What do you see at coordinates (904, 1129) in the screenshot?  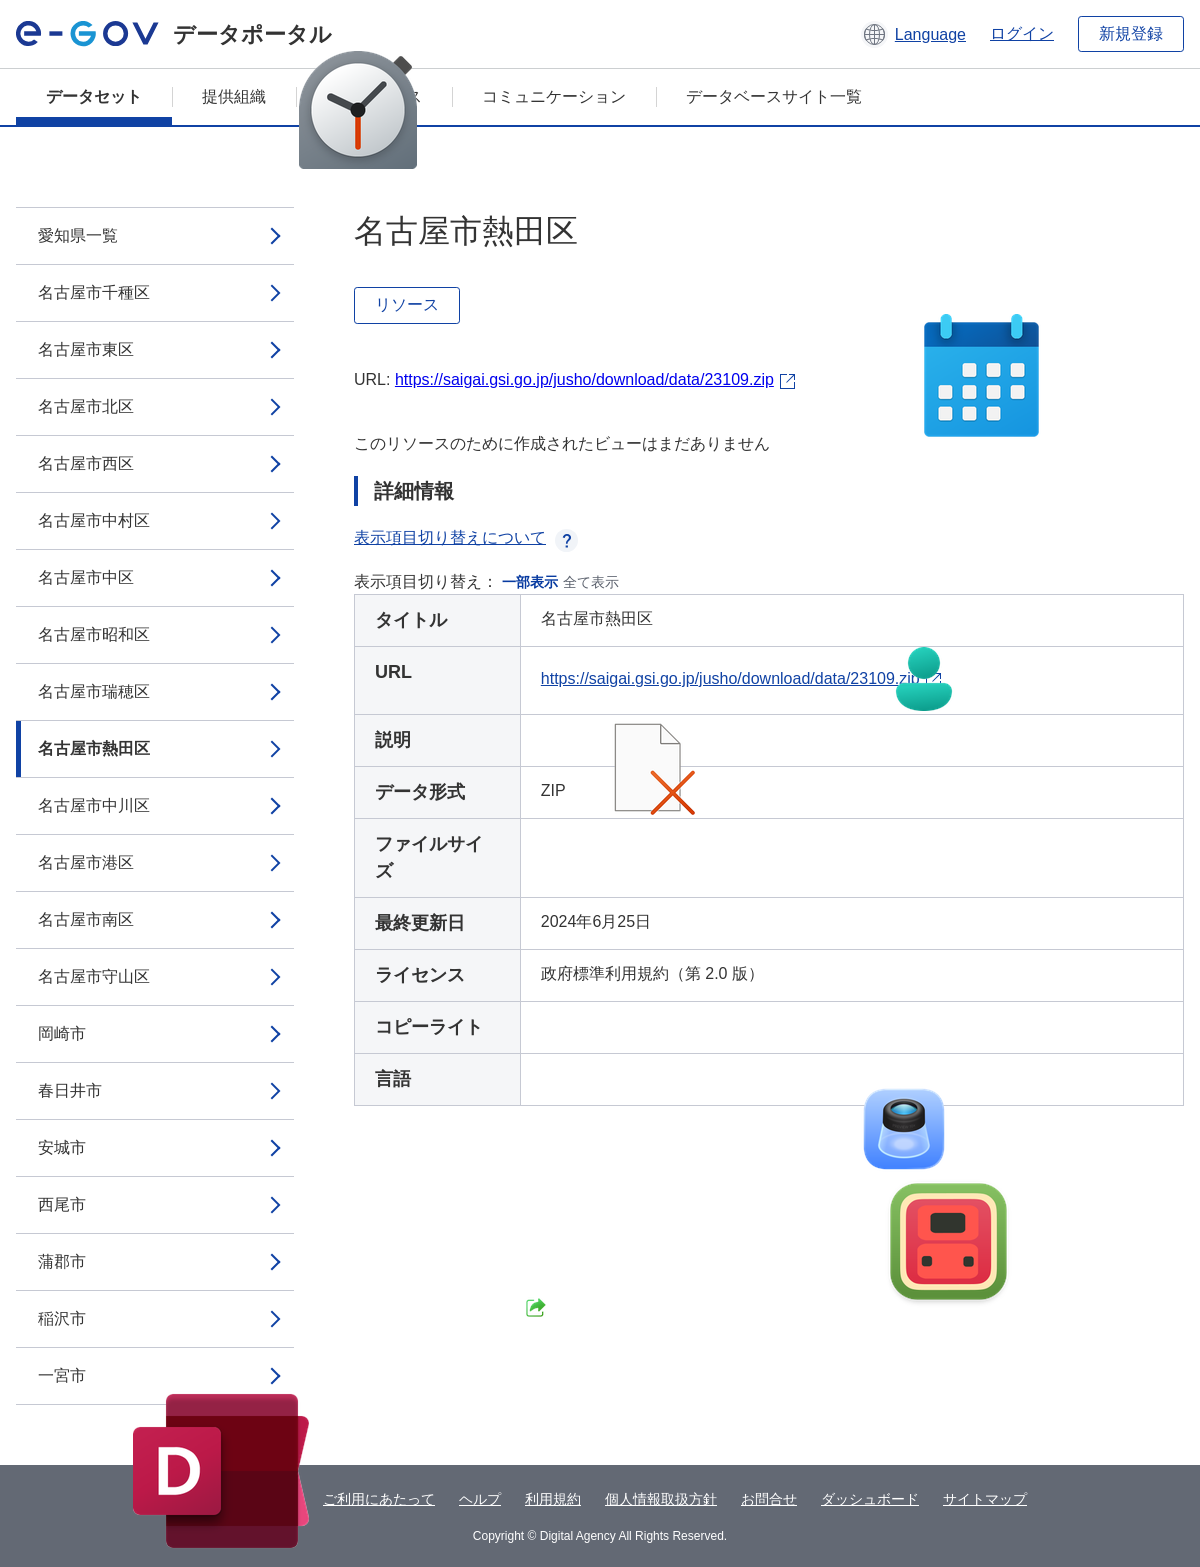 I see `open eye of gnome image viewer` at bounding box center [904, 1129].